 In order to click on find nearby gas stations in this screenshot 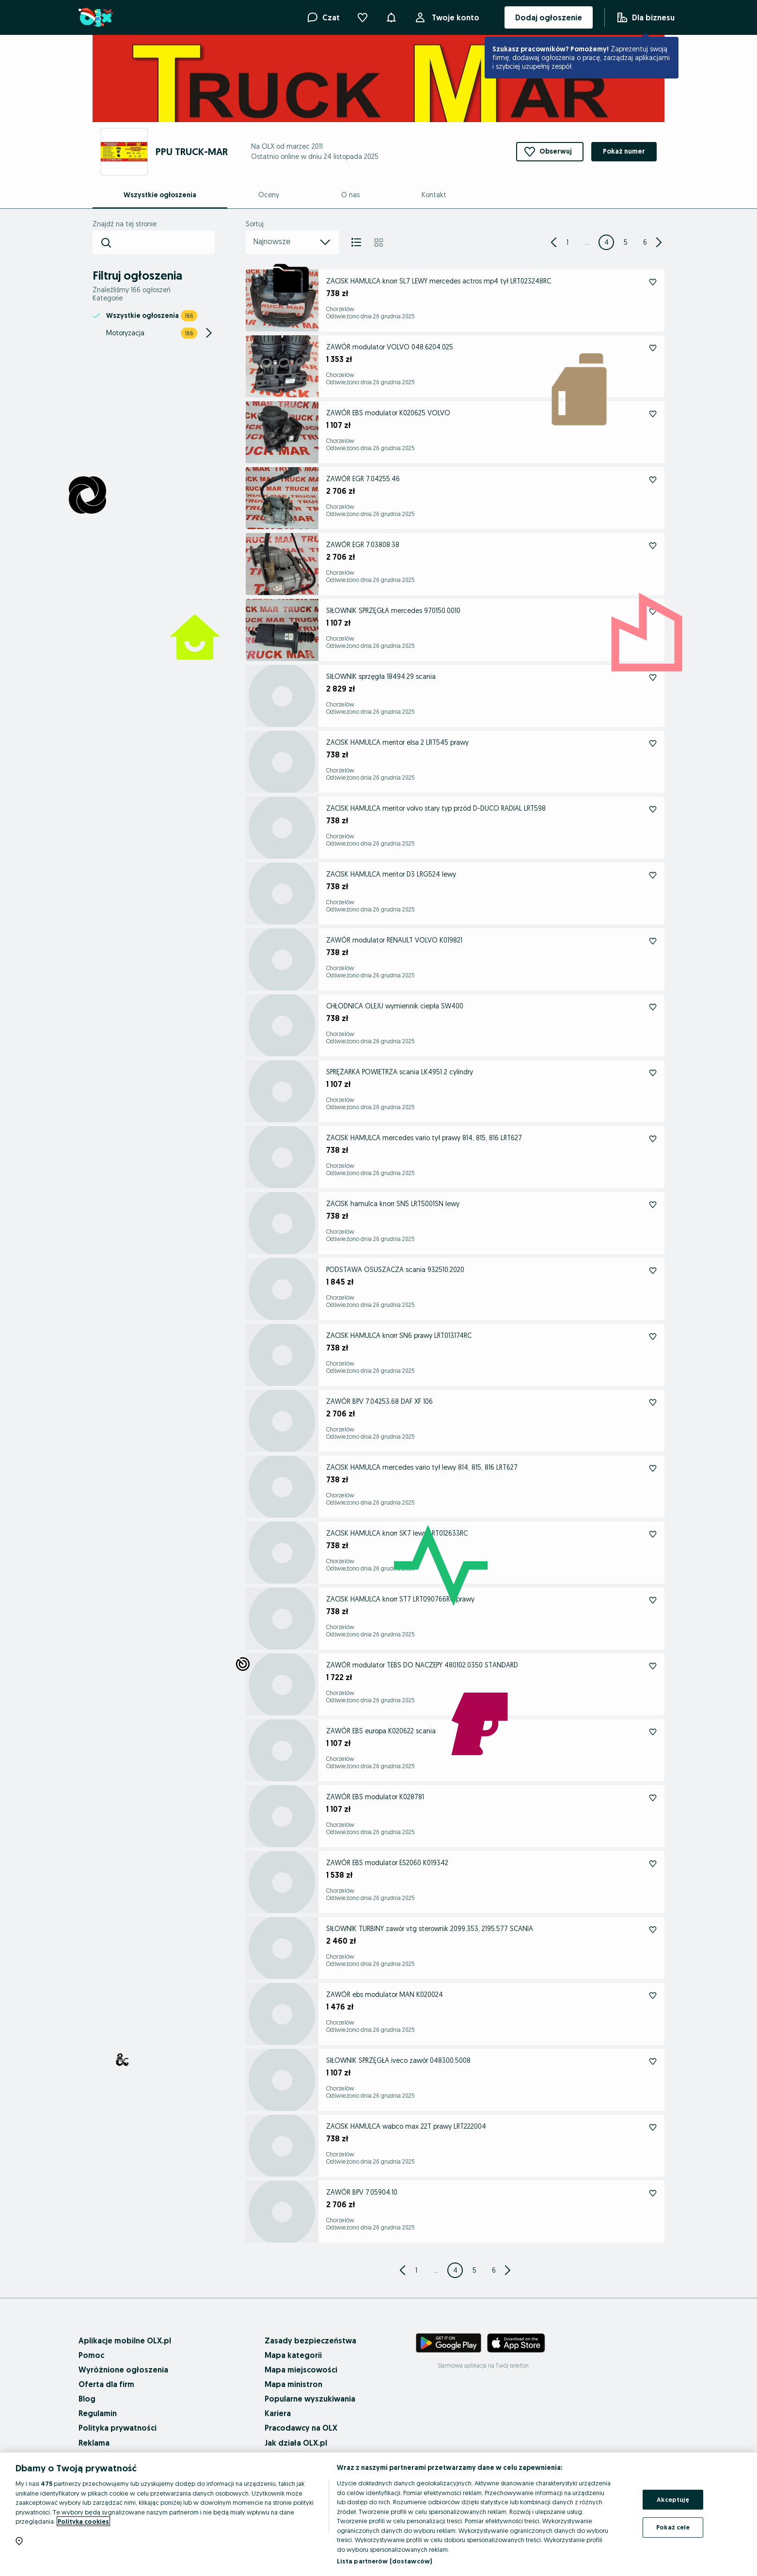, I will do `click(579, 391)`.